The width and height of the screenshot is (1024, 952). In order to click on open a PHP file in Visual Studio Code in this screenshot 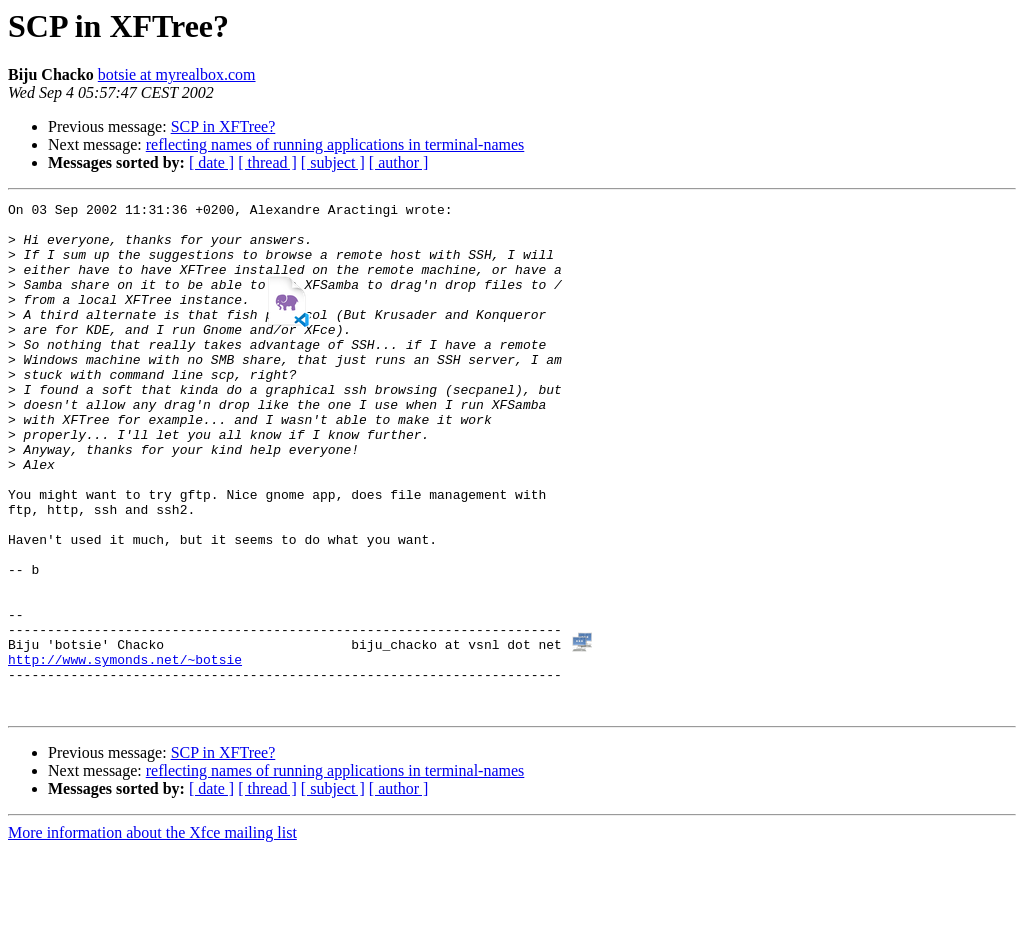, I will do `click(287, 302)`.